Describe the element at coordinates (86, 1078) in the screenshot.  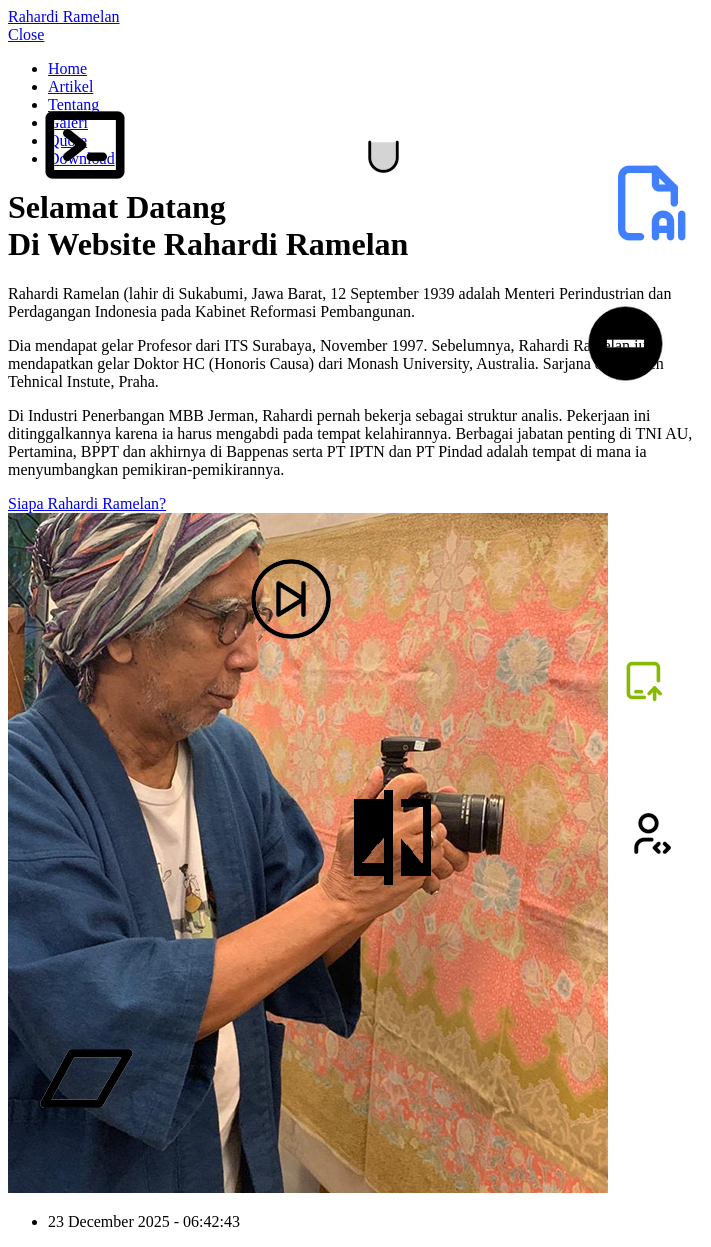
I see `visit bandcamp profile or page` at that location.